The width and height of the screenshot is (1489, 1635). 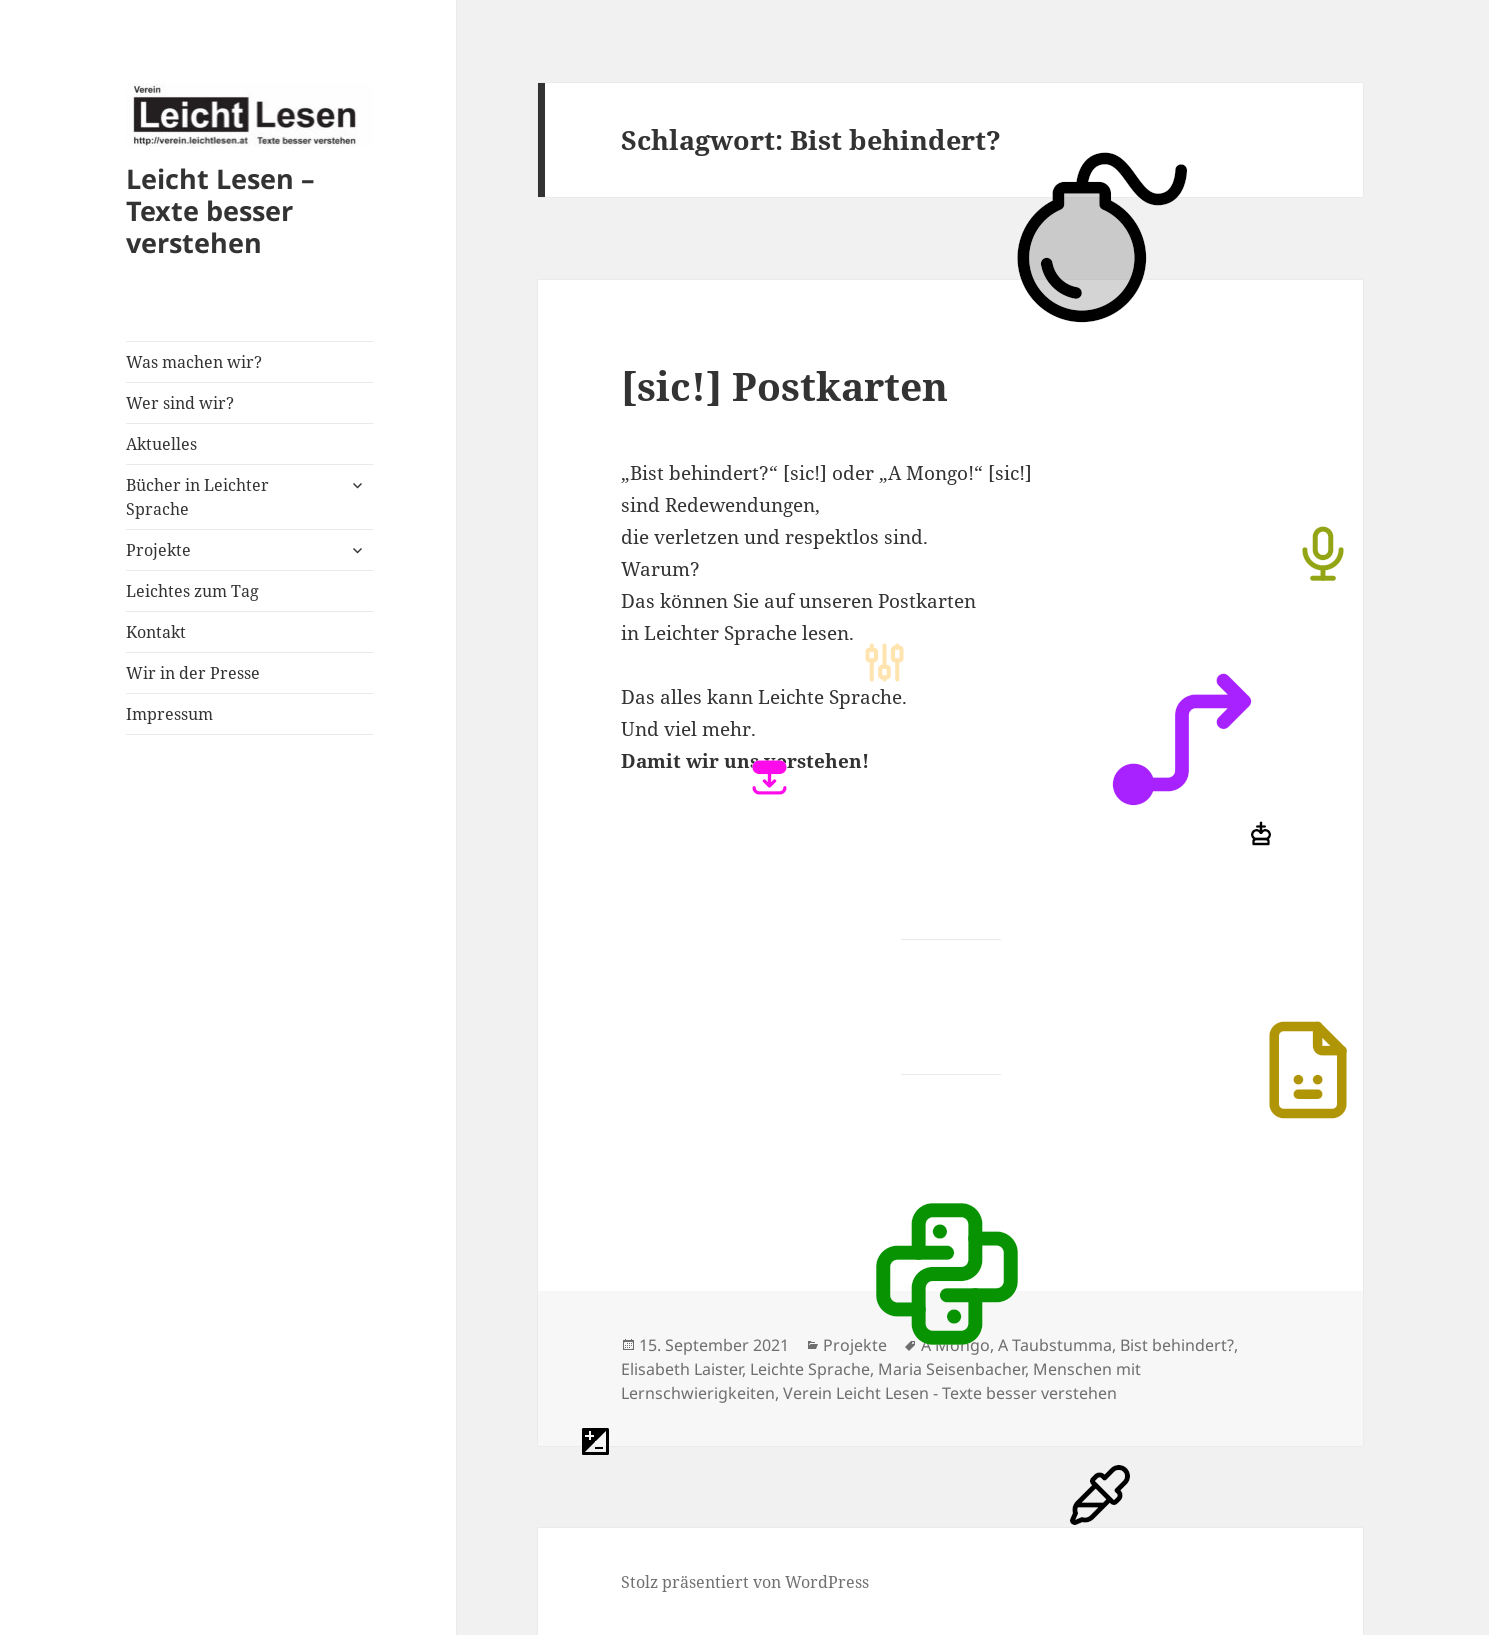 I want to click on follow a guided path or tutorial, so click(x=1182, y=736).